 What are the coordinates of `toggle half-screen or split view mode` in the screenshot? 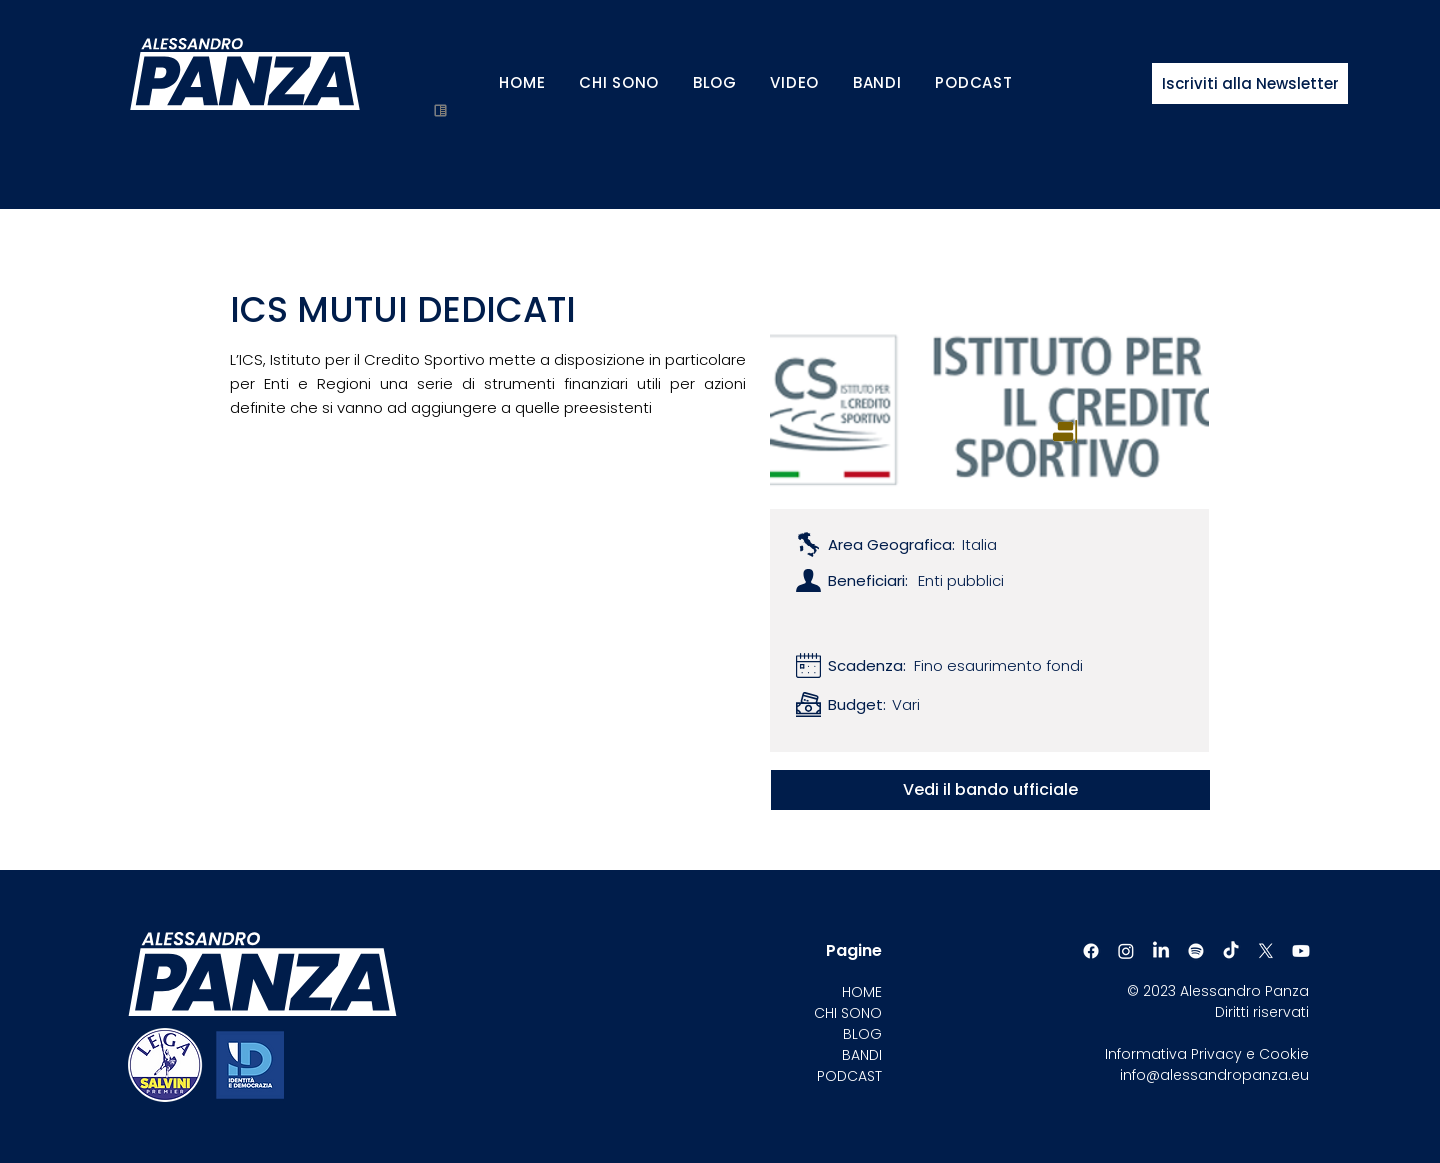 It's located at (440, 110).